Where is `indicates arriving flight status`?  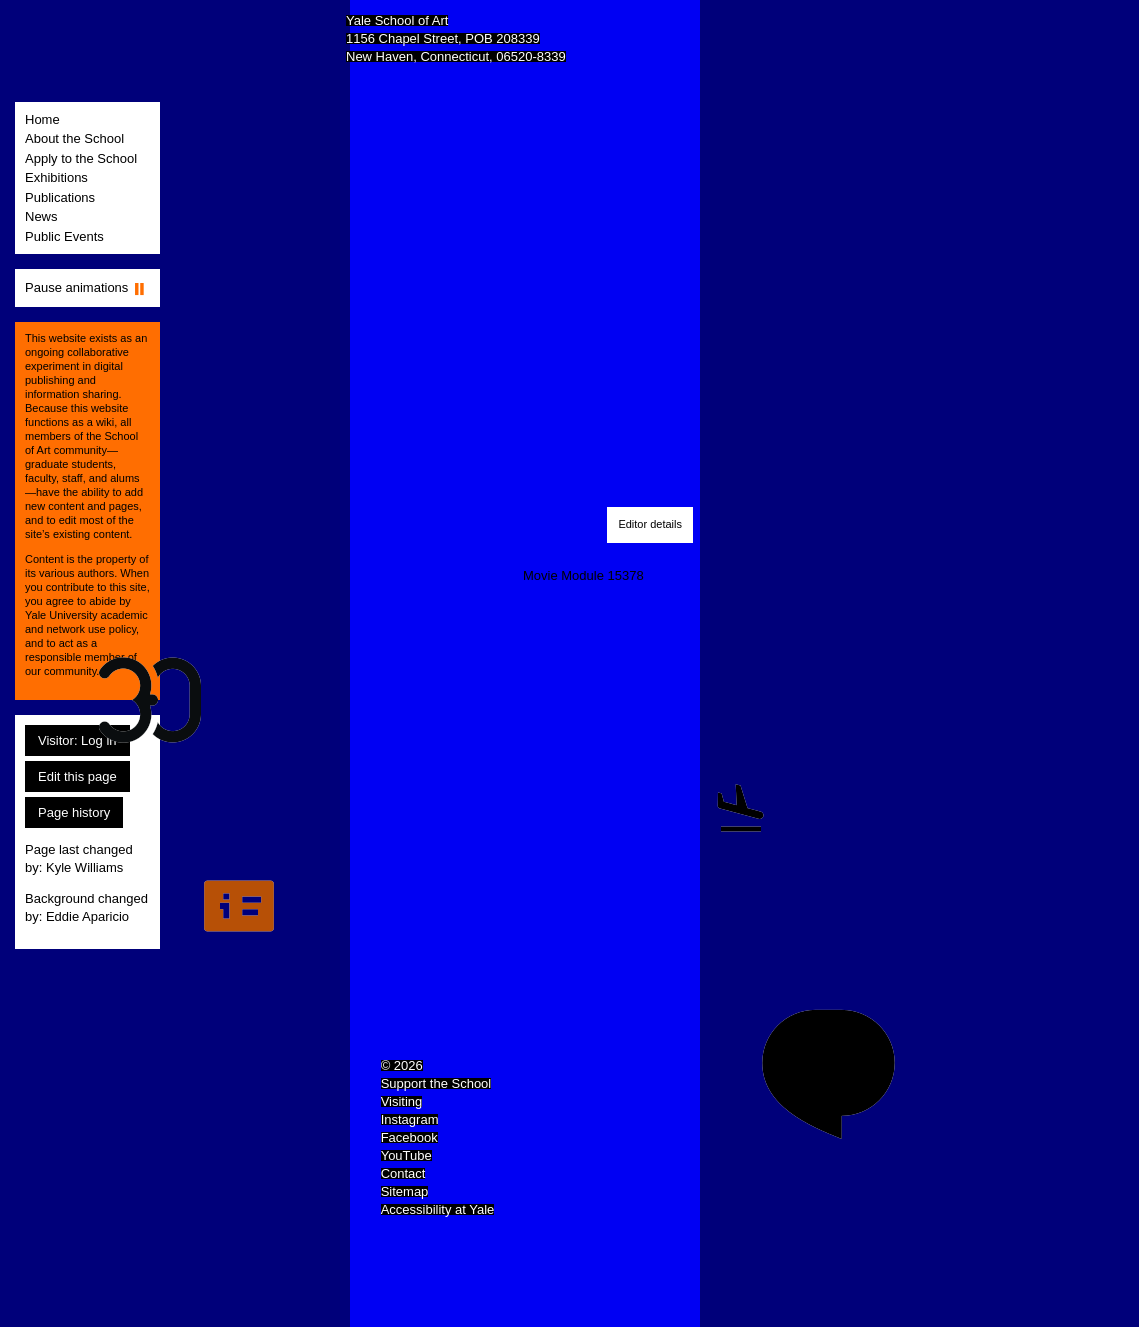
indicates arriving flight status is located at coordinates (741, 809).